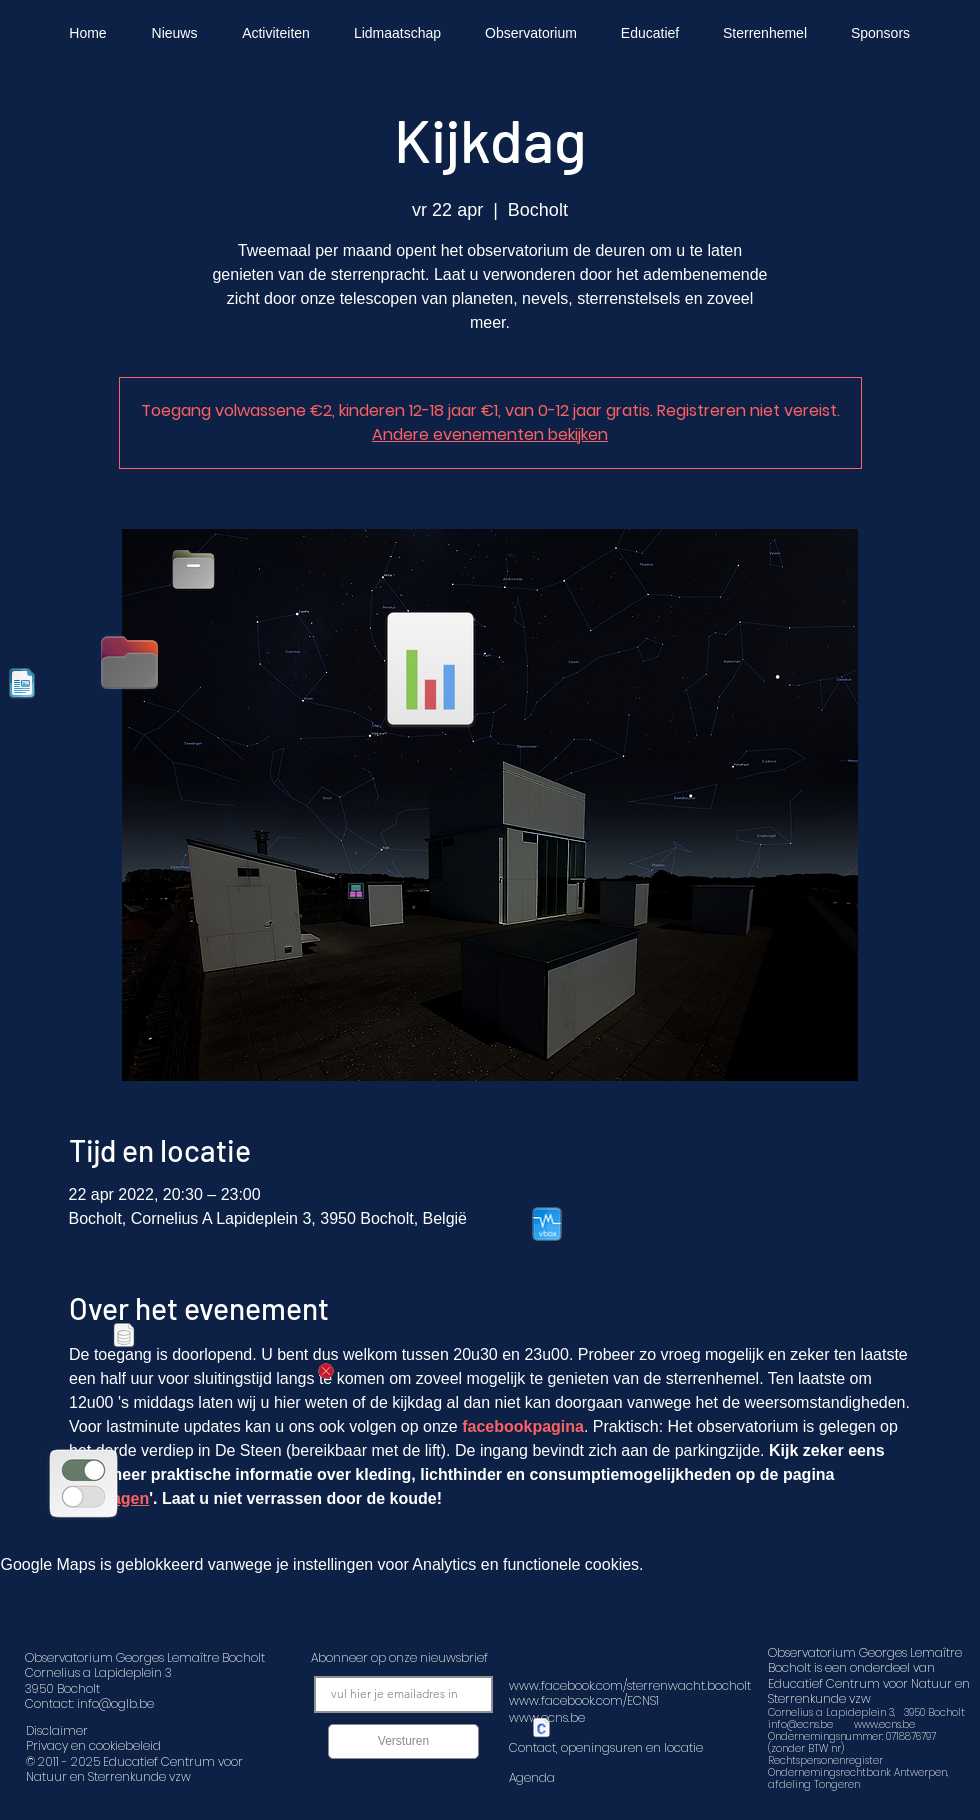 This screenshot has height=1820, width=980. What do you see at coordinates (430, 668) in the screenshot?
I see `open an opendocument chart template file` at bounding box center [430, 668].